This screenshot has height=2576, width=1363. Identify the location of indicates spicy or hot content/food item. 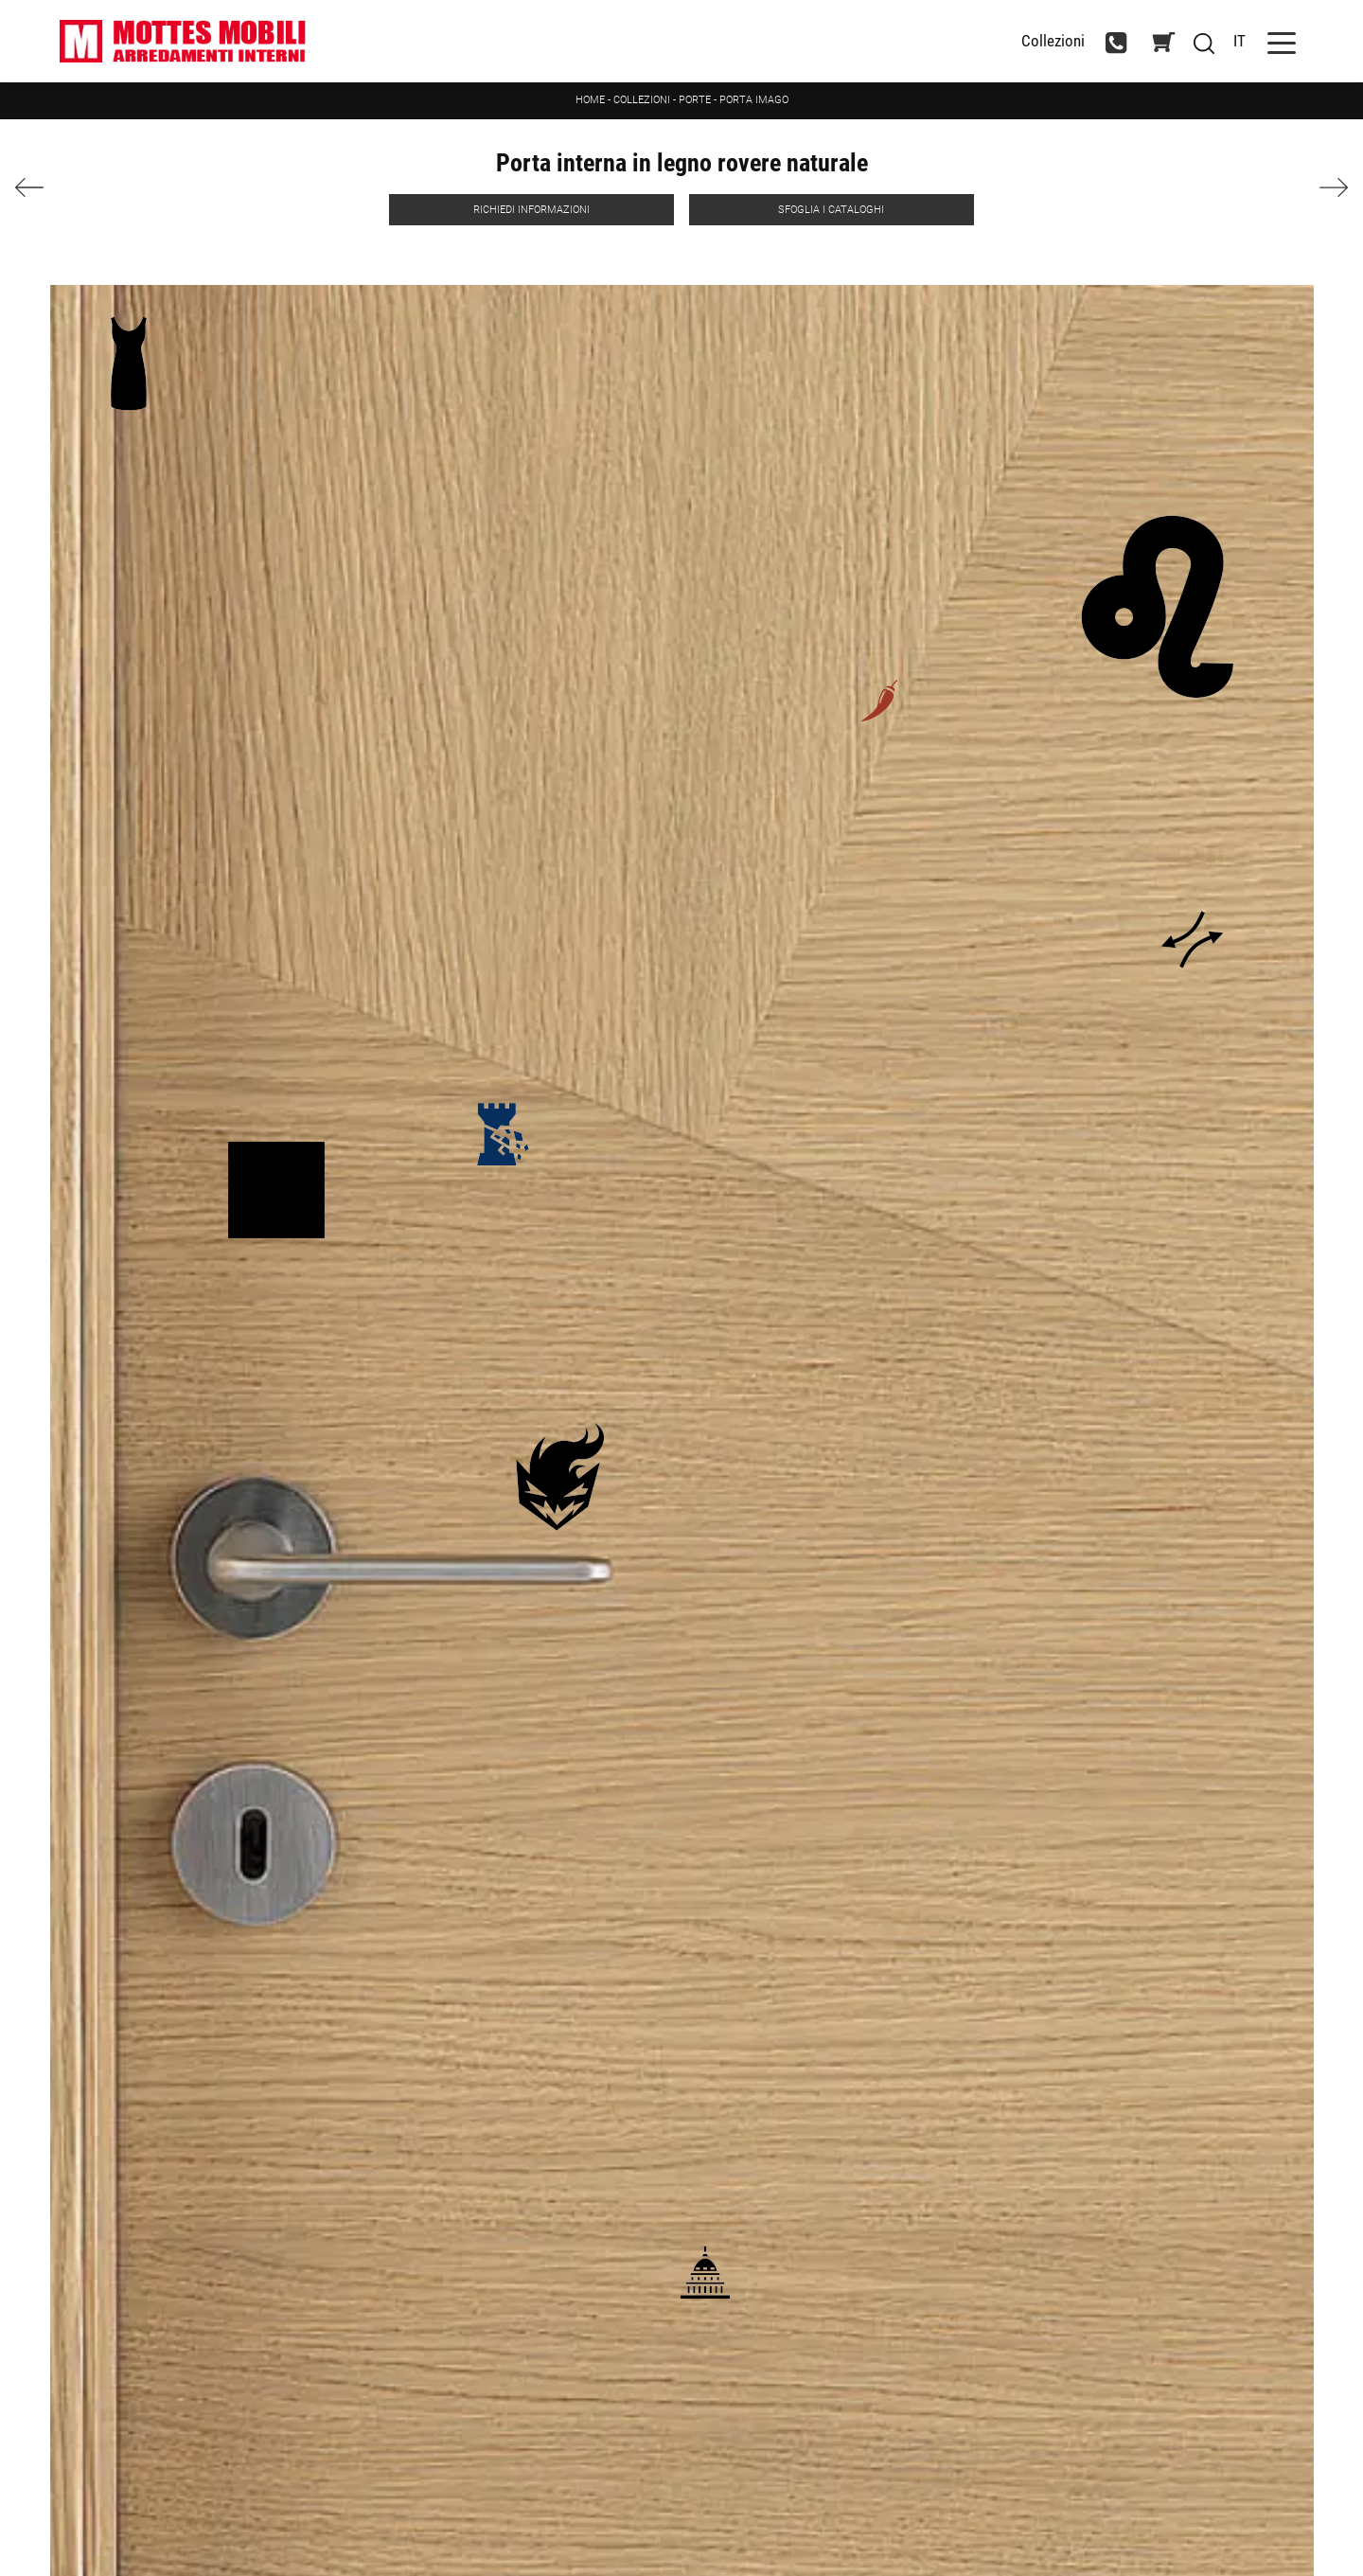
(879, 701).